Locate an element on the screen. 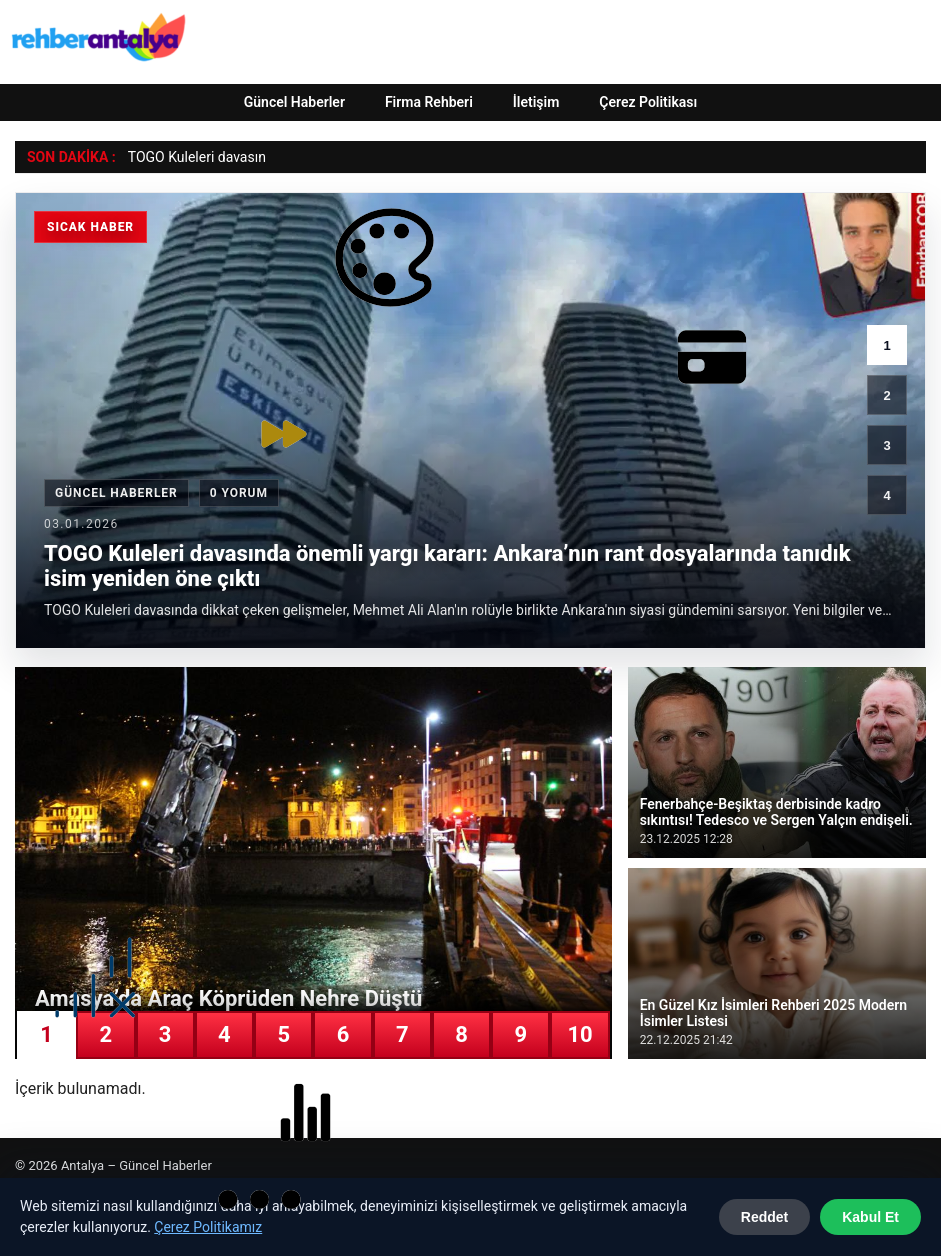 Image resolution: width=941 pixels, height=1256 pixels. view statistics and analytics is located at coordinates (305, 1112).